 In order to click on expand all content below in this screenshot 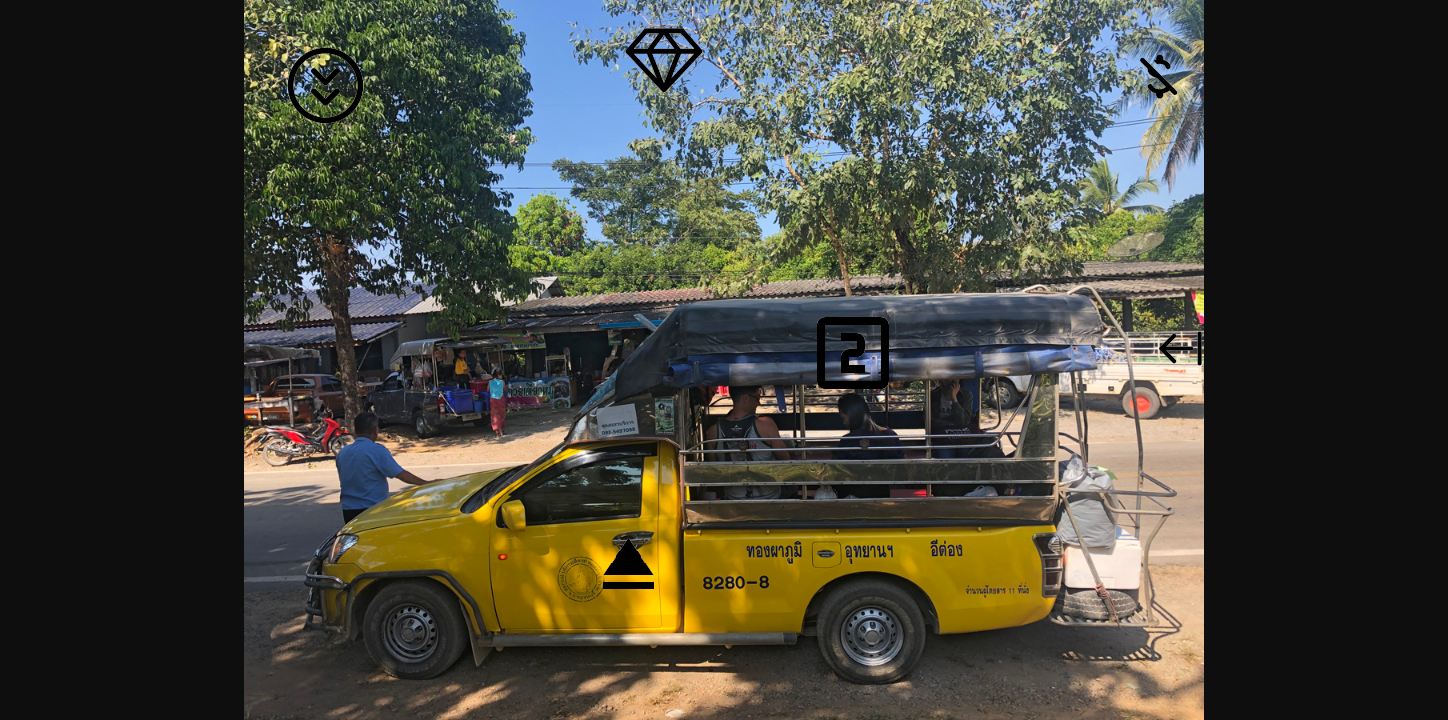, I will do `click(325, 85)`.